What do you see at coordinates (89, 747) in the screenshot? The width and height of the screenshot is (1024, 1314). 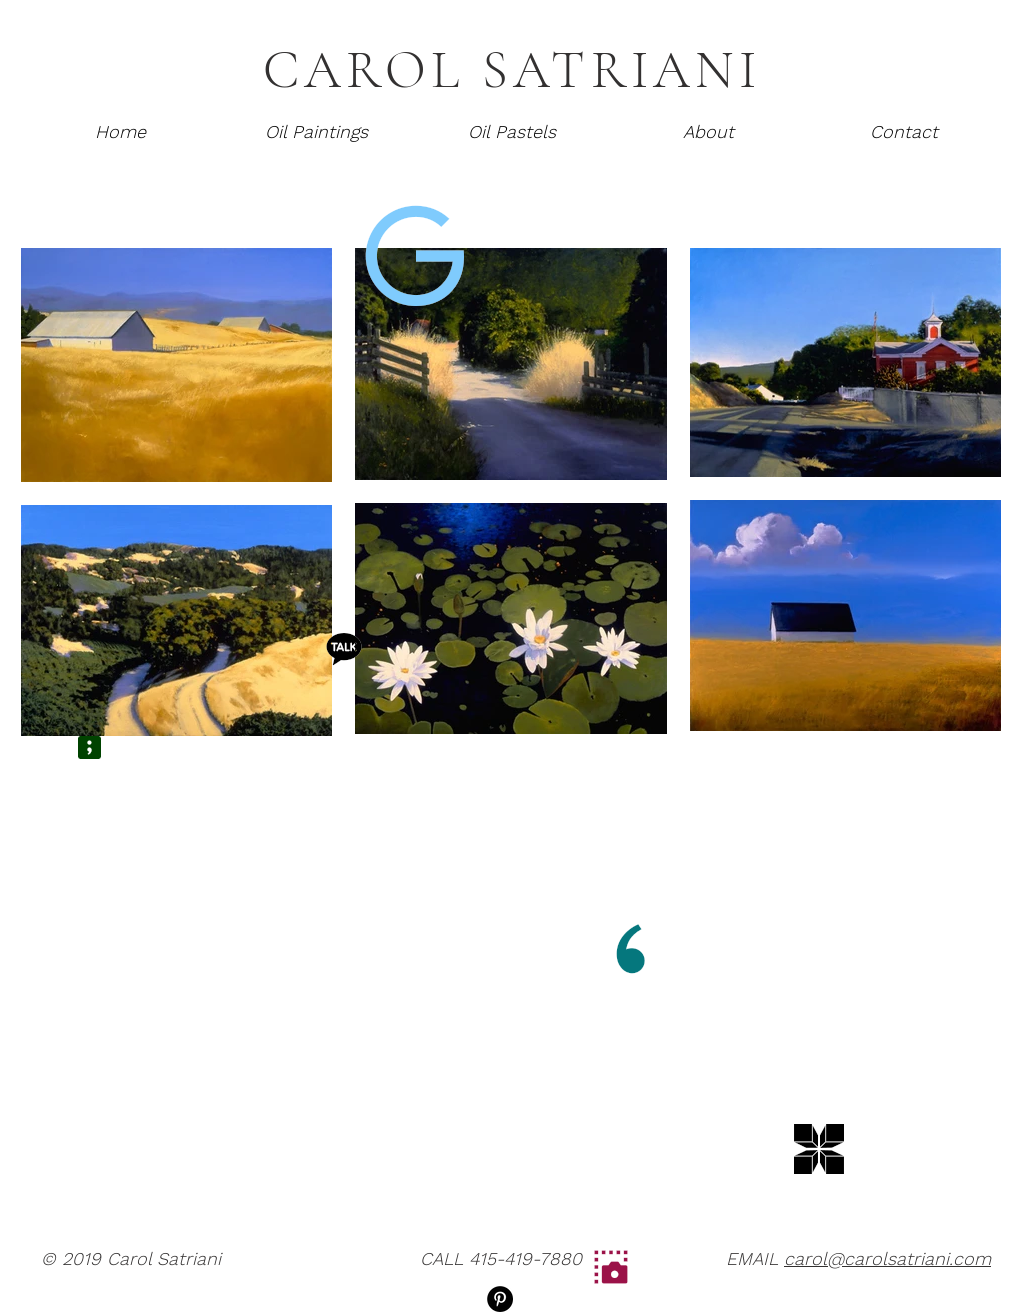 I see `open tldraw whiteboard application` at bounding box center [89, 747].